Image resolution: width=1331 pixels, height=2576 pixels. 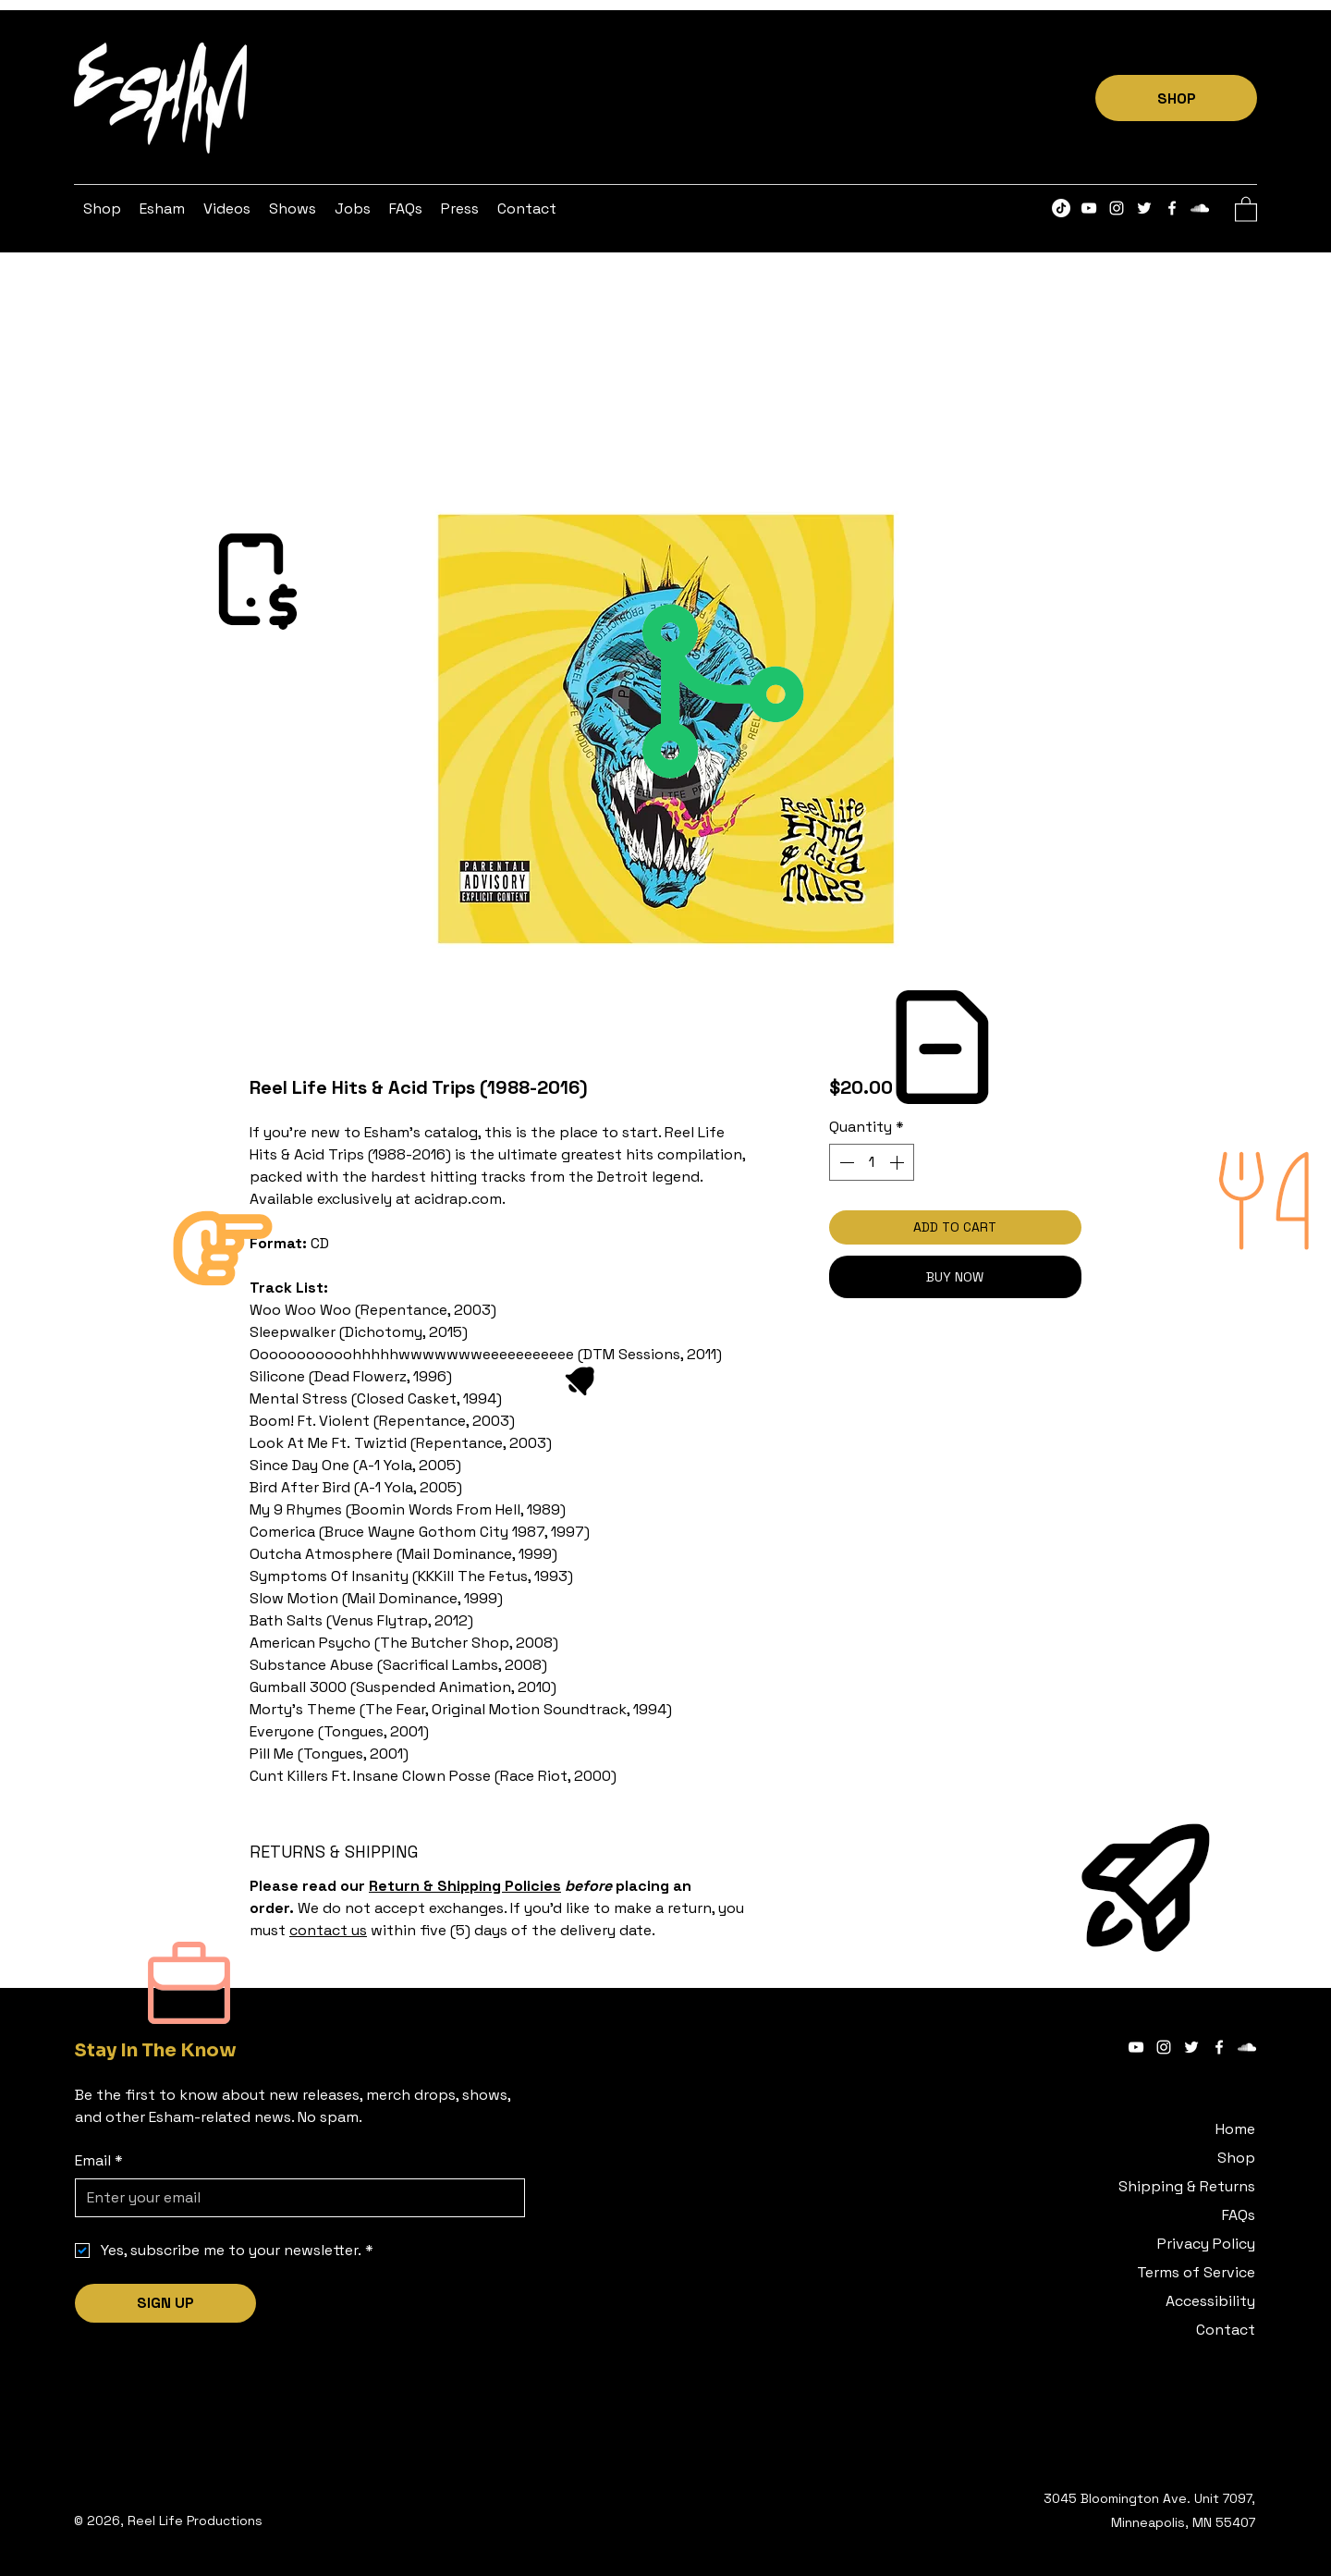 I want to click on mobile payment or banking app, so click(x=250, y=579).